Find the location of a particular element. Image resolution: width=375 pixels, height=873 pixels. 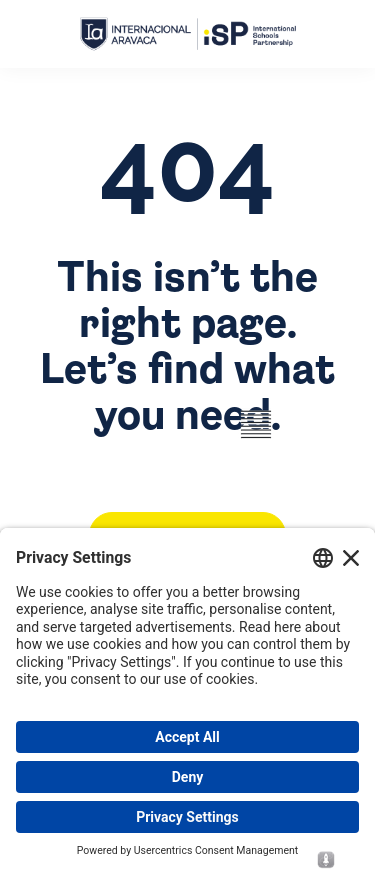

justify text to fill both margins is located at coordinates (256, 425).